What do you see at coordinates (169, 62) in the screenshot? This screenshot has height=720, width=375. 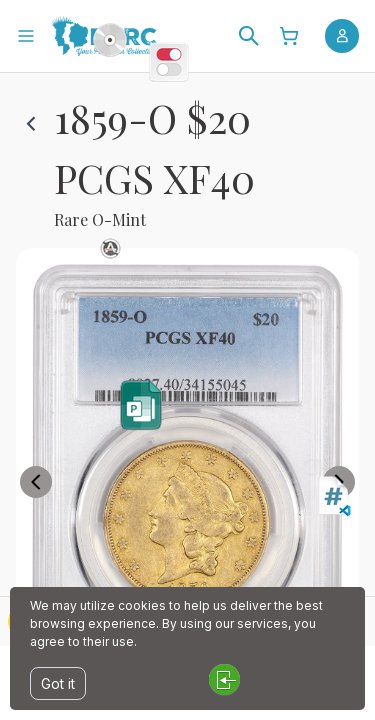 I see `open desktop preferences or settings` at bounding box center [169, 62].